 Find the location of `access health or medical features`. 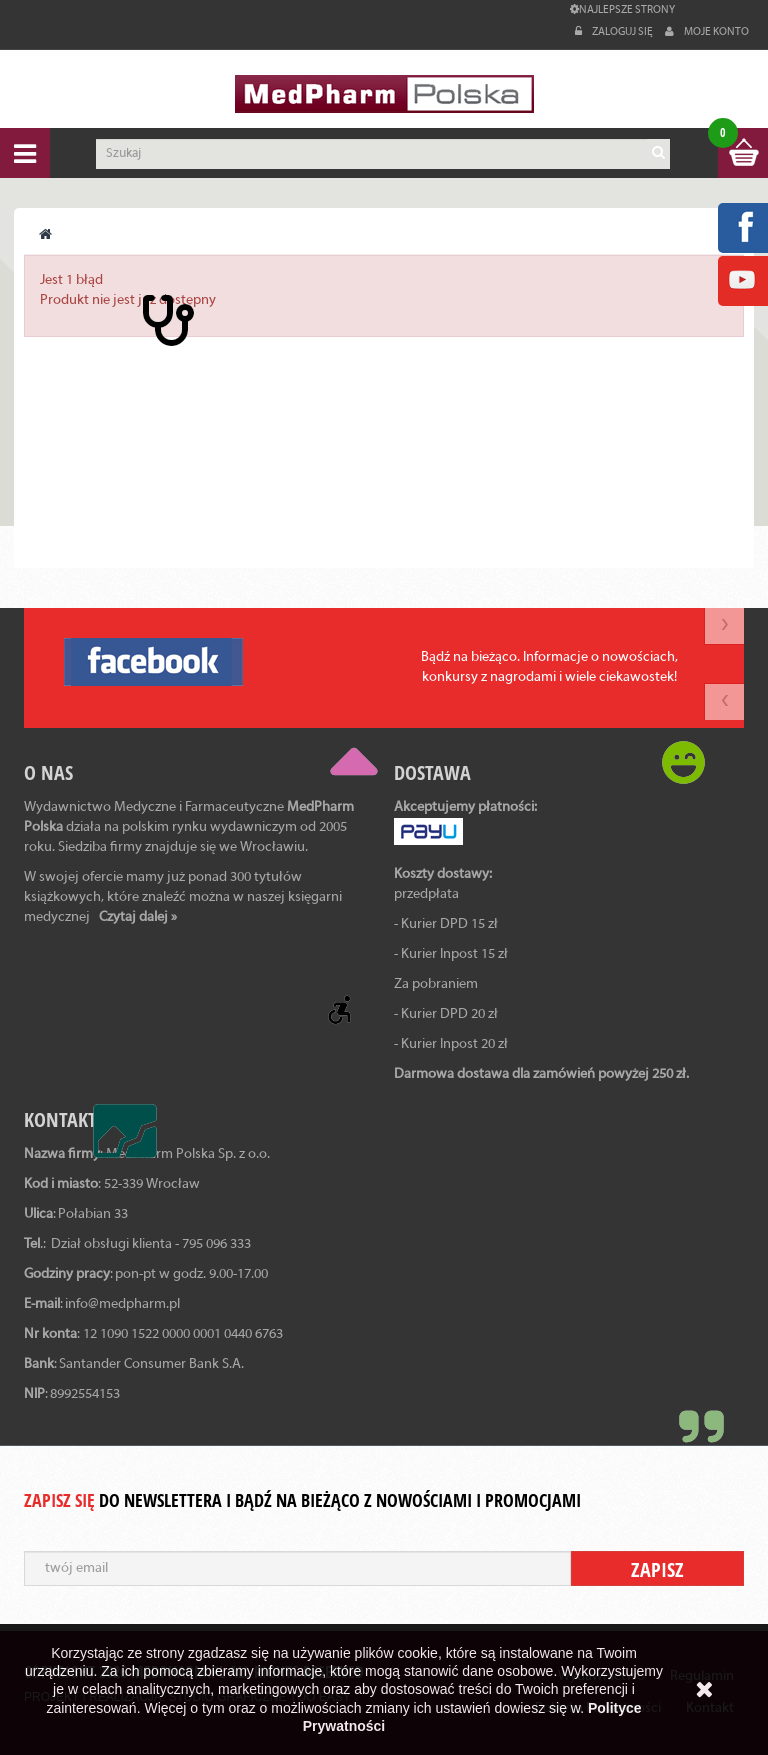

access health or medical features is located at coordinates (167, 319).